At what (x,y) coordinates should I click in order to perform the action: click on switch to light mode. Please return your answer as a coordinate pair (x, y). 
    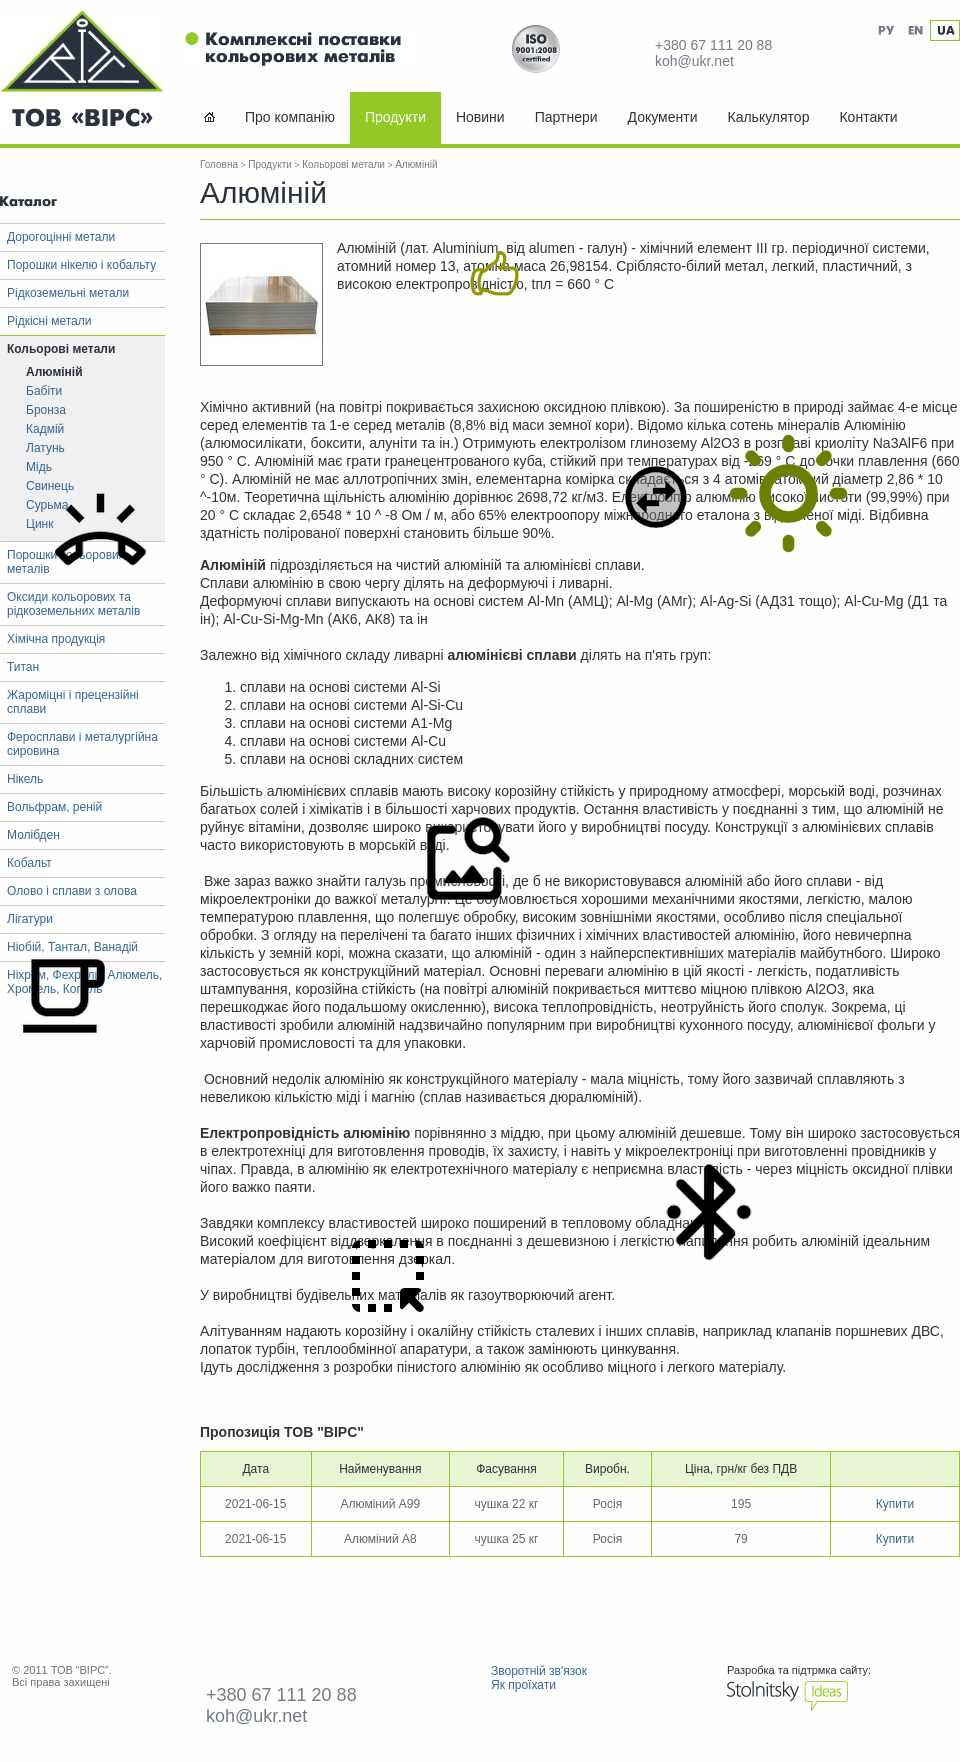
    Looking at the image, I should click on (788, 493).